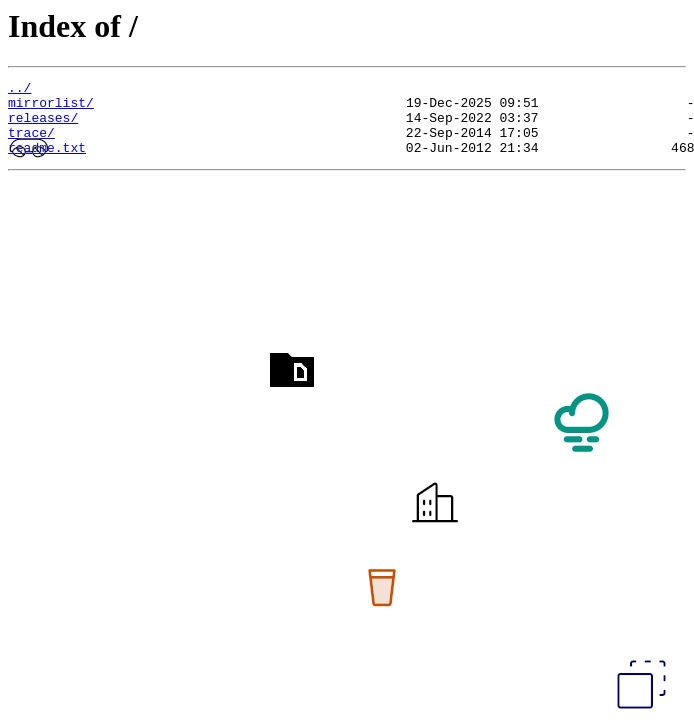  I want to click on send selection to background layer, so click(641, 684).